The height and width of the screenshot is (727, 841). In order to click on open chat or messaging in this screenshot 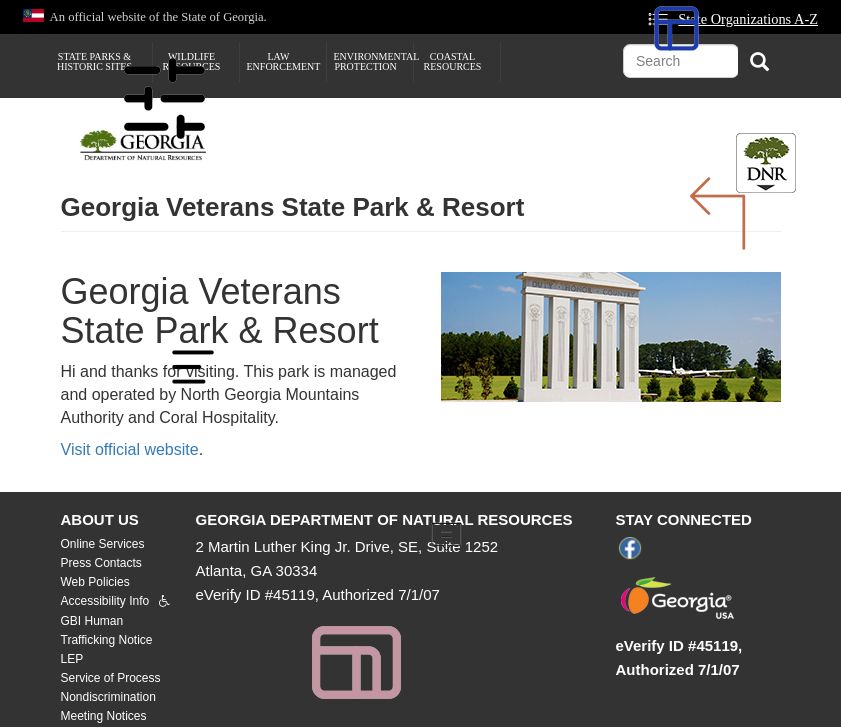, I will do `click(446, 535)`.